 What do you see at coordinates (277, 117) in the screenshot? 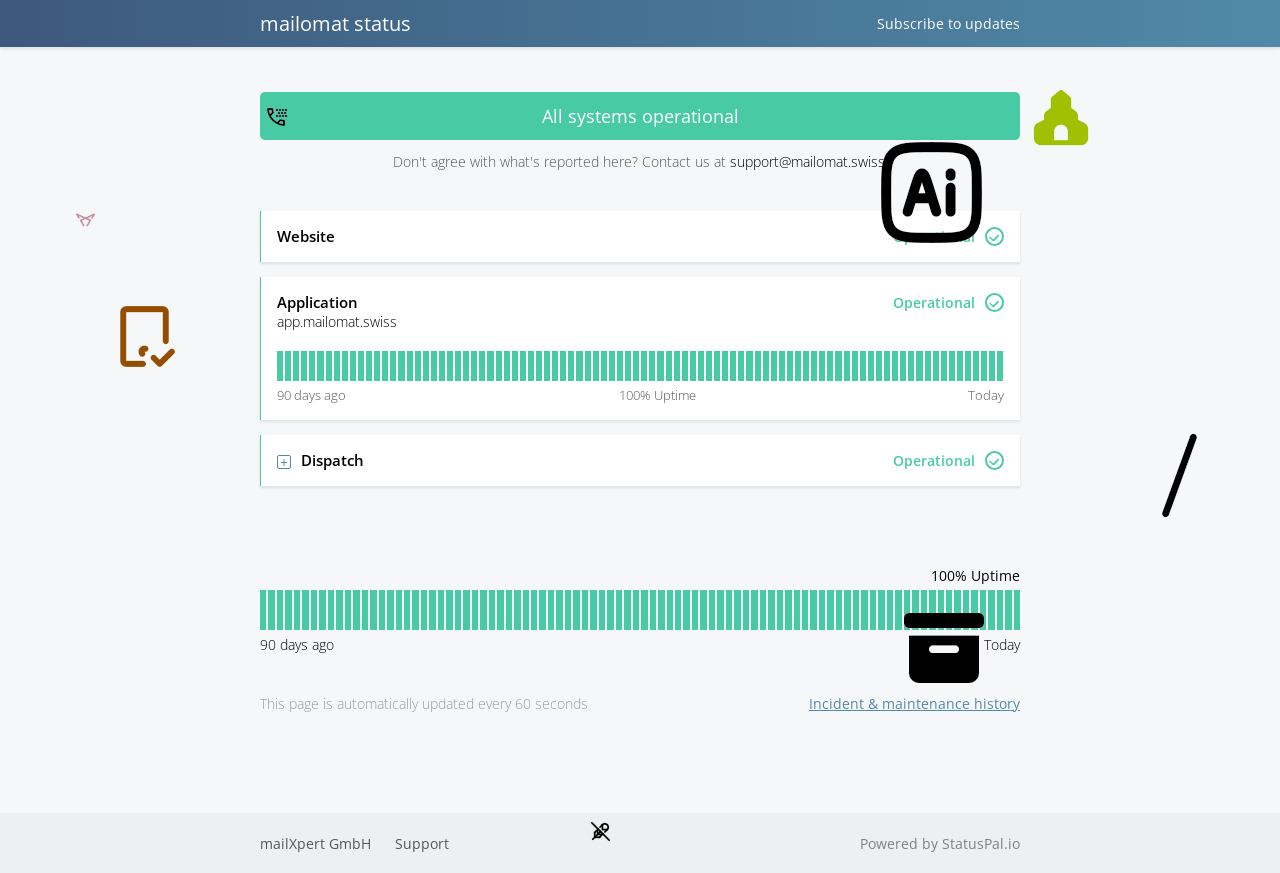
I see `access TTY/TDD accessibility calling features` at bounding box center [277, 117].